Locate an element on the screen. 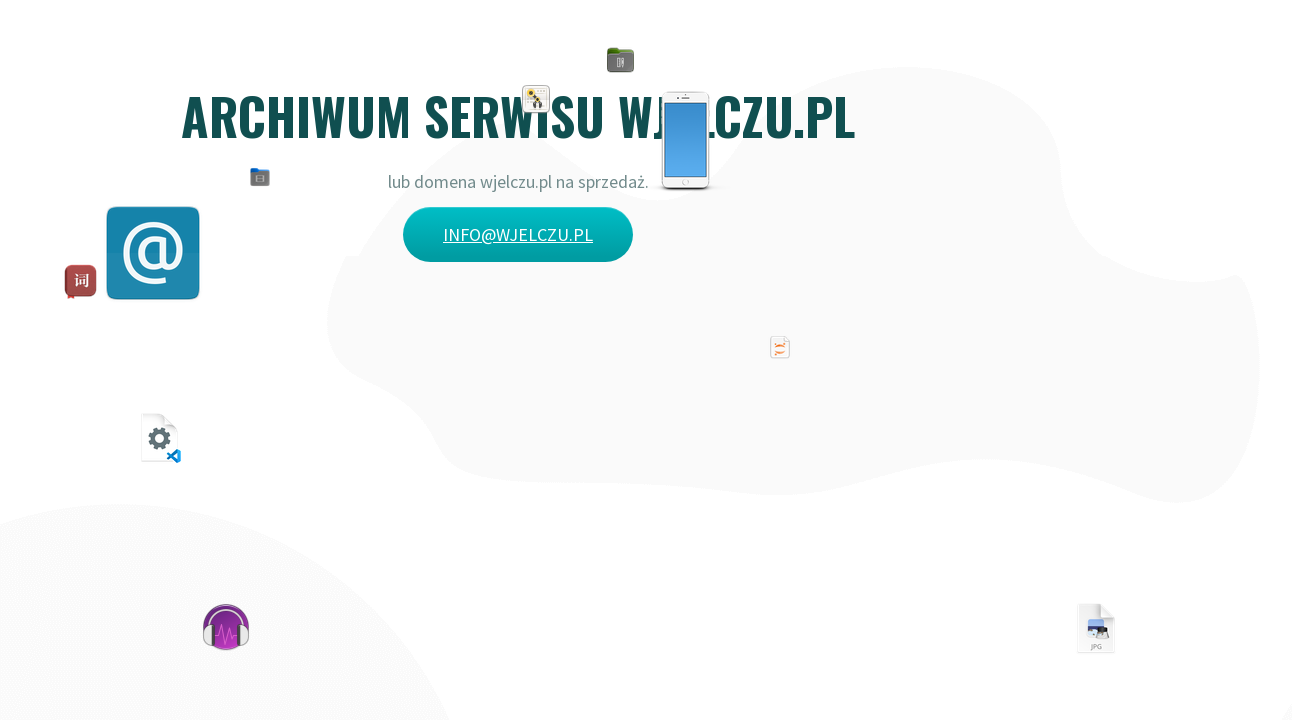 The width and height of the screenshot is (1292, 720). view connected iPhone device is located at coordinates (685, 141).